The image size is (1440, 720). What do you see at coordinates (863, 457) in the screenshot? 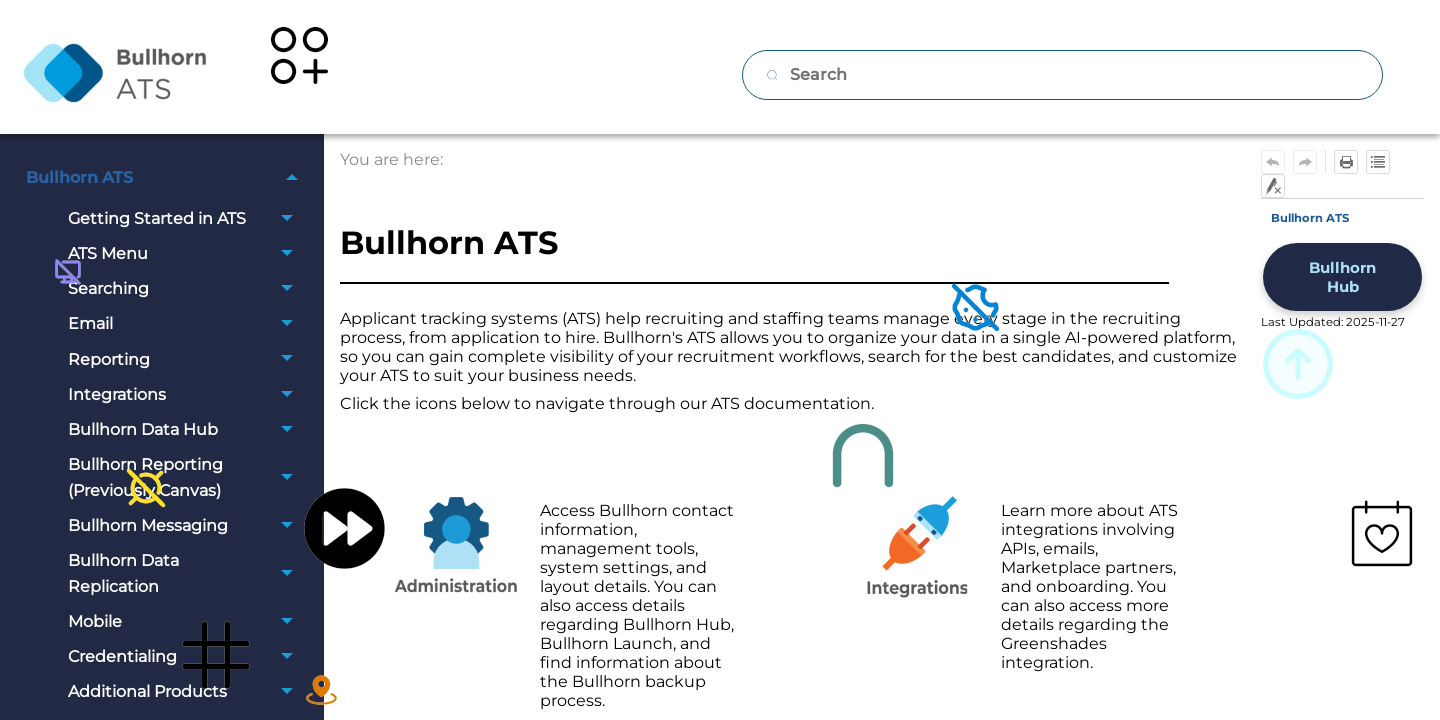
I see `indicates set intersection in a data or math application` at bounding box center [863, 457].